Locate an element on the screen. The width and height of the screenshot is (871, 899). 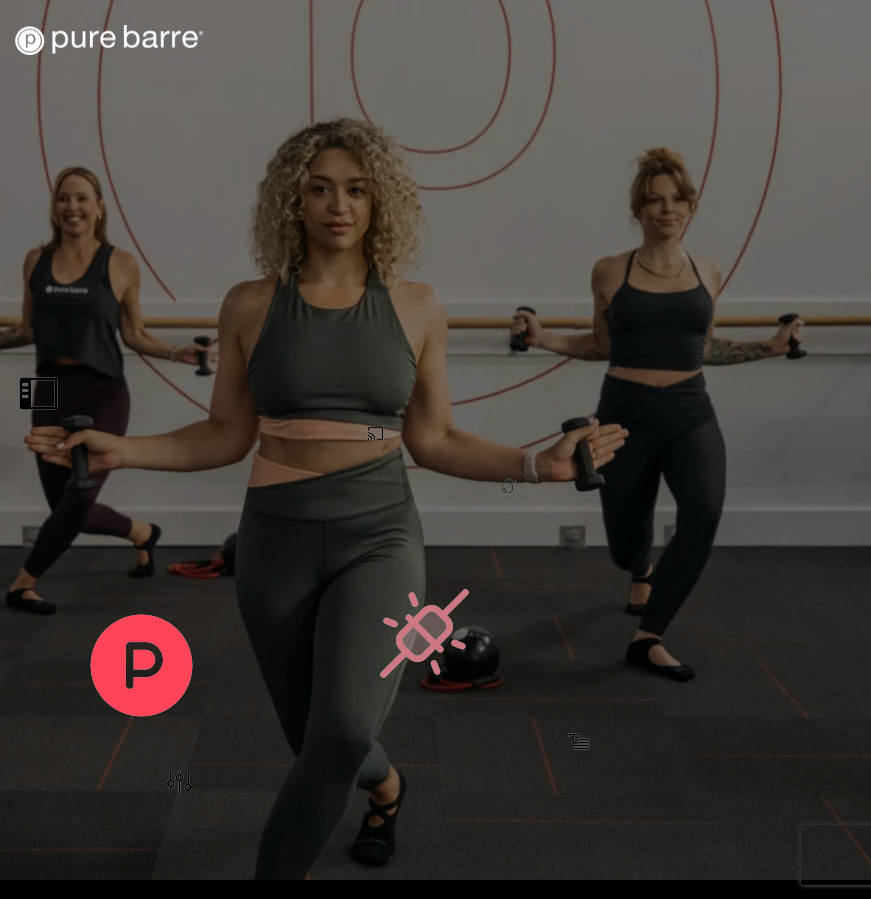
adjust settings or preferences is located at coordinates (179, 782).